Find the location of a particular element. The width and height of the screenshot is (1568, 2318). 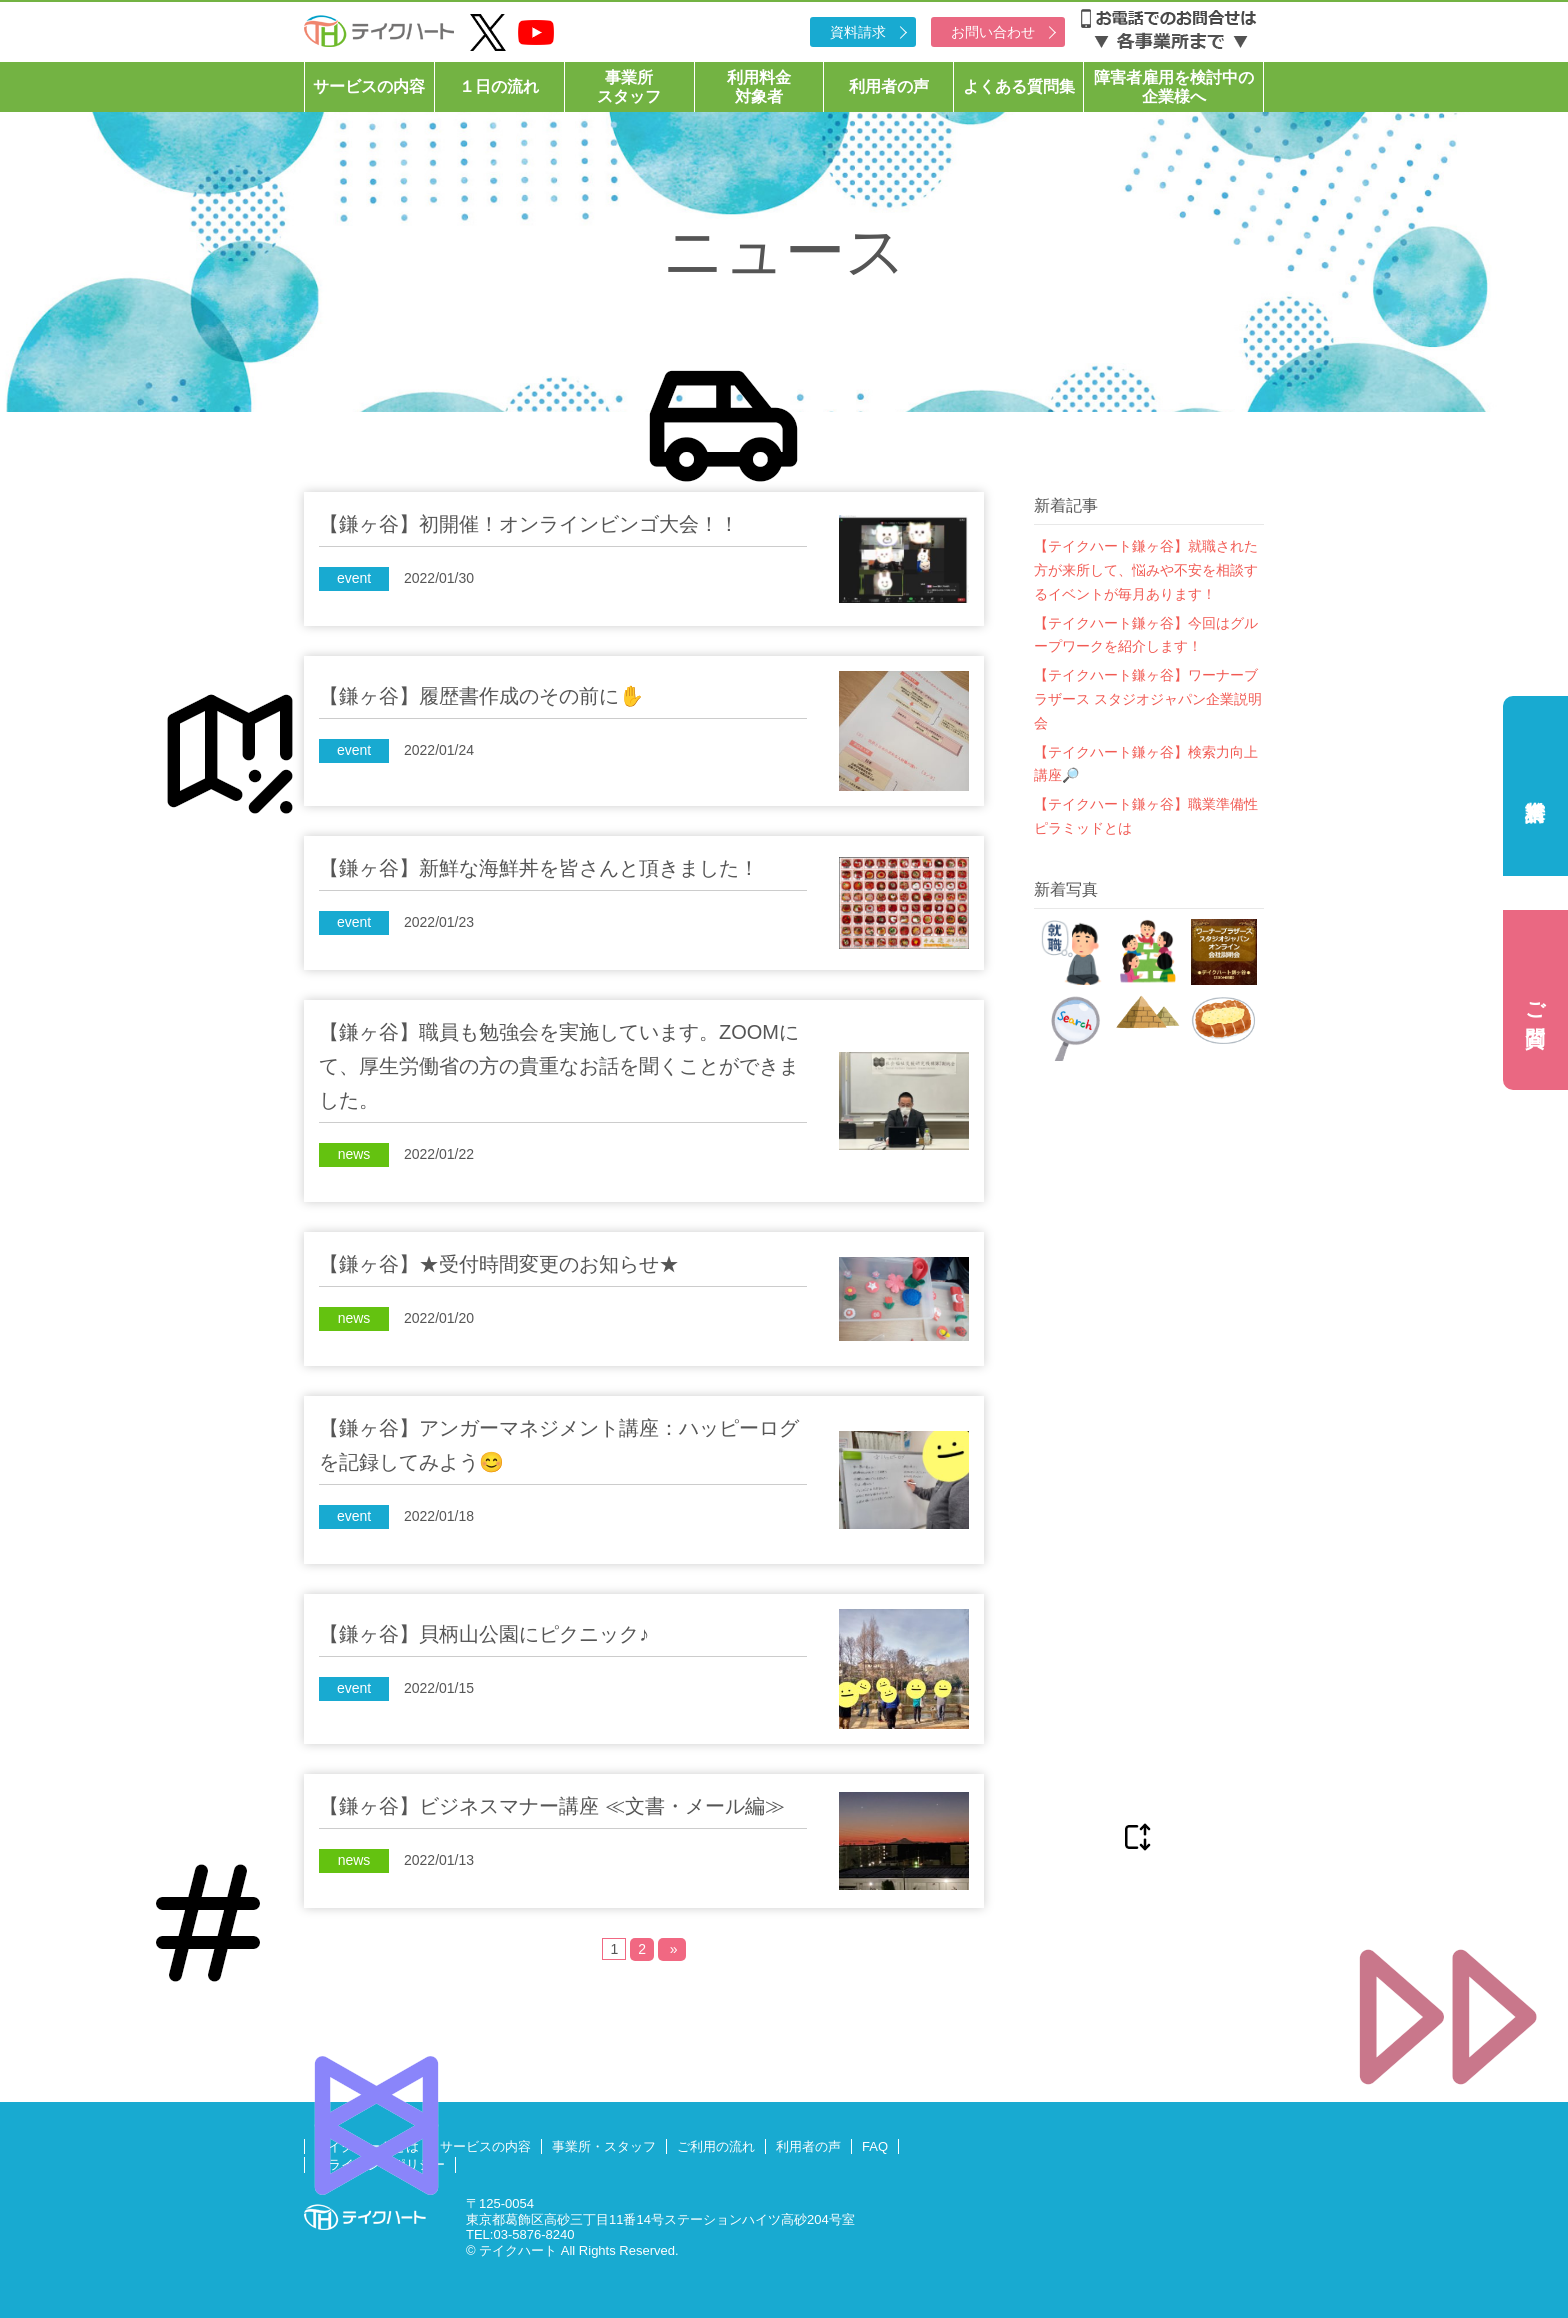

add or search by hashtag is located at coordinates (208, 1923).